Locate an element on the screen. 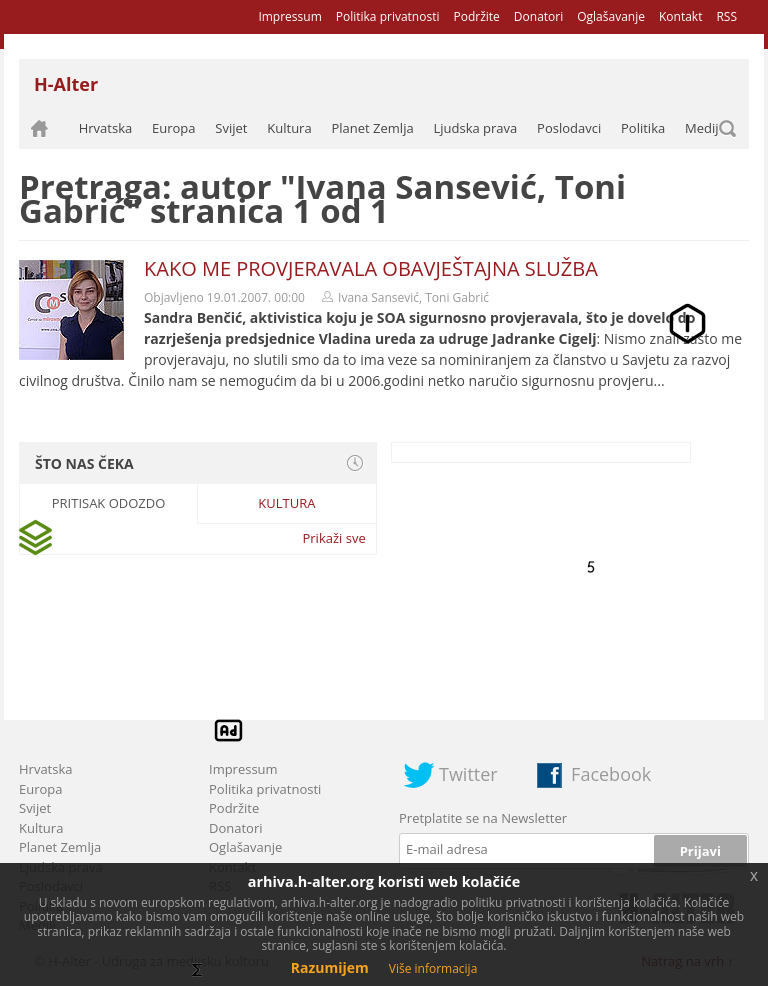 The width and height of the screenshot is (768, 986). access information or details is located at coordinates (687, 323).